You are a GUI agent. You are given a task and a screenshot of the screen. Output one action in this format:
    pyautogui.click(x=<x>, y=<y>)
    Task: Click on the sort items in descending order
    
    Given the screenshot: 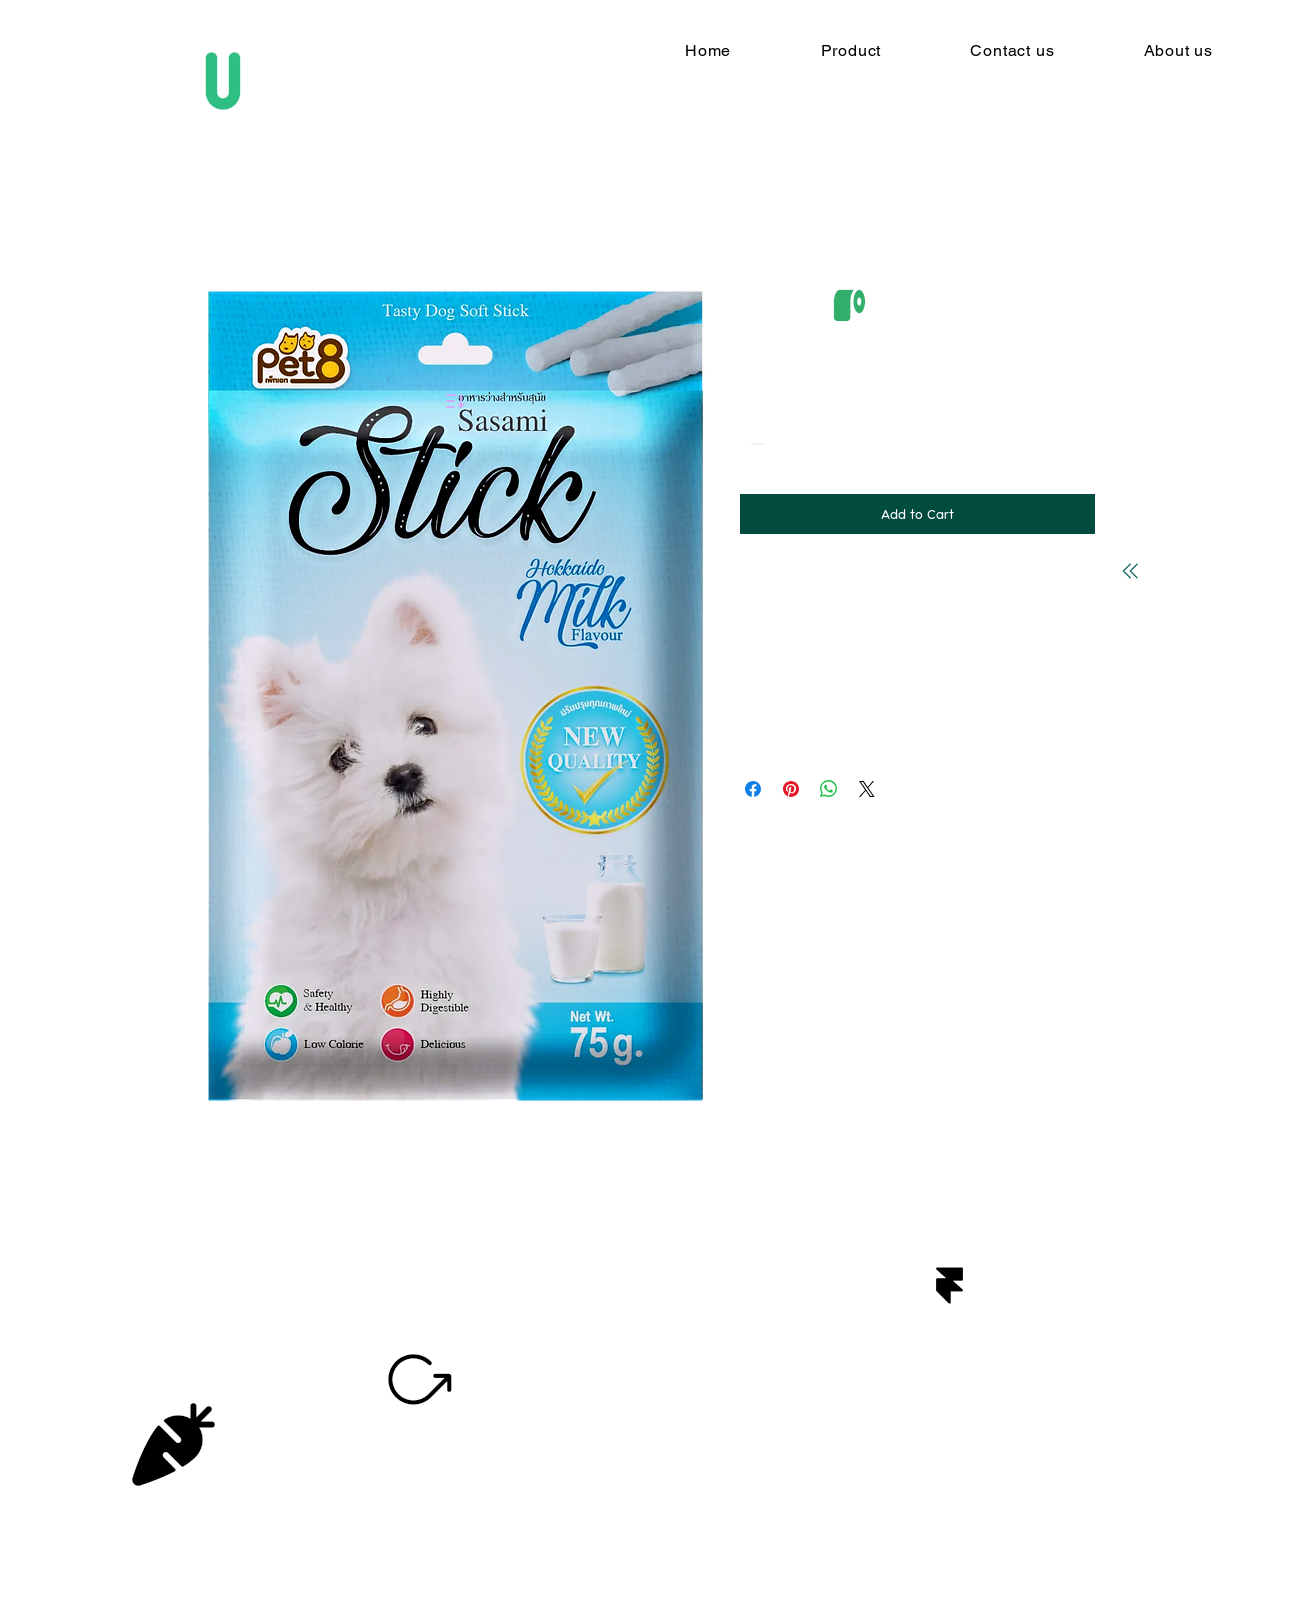 What is the action you would take?
    pyautogui.click(x=455, y=401)
    